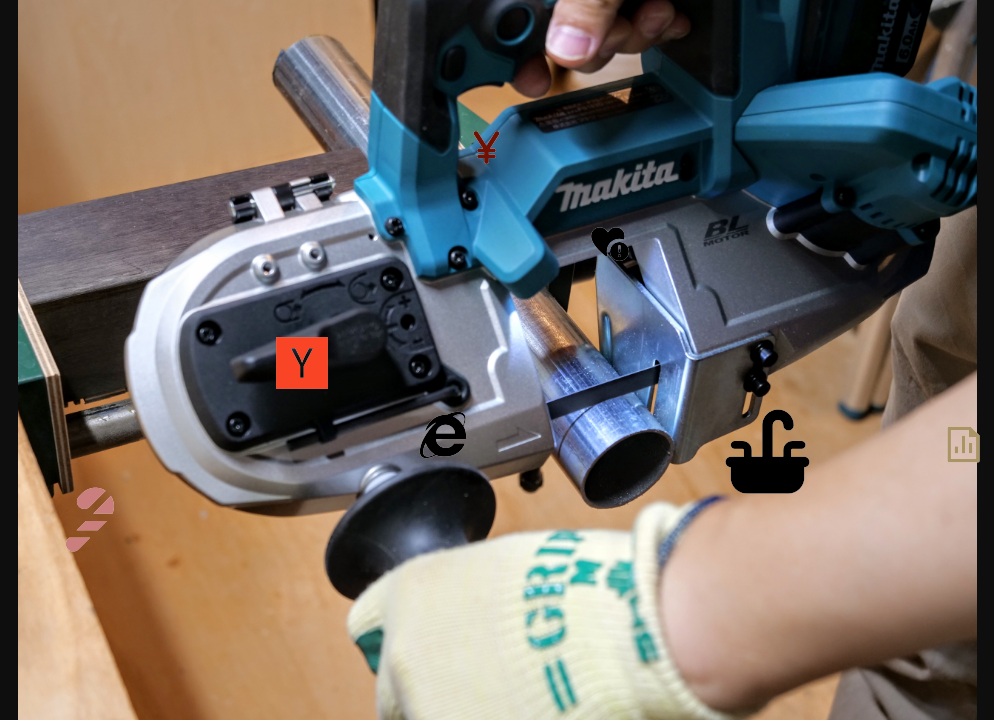  I want to click on view report or analytics document, so click(963, 444).